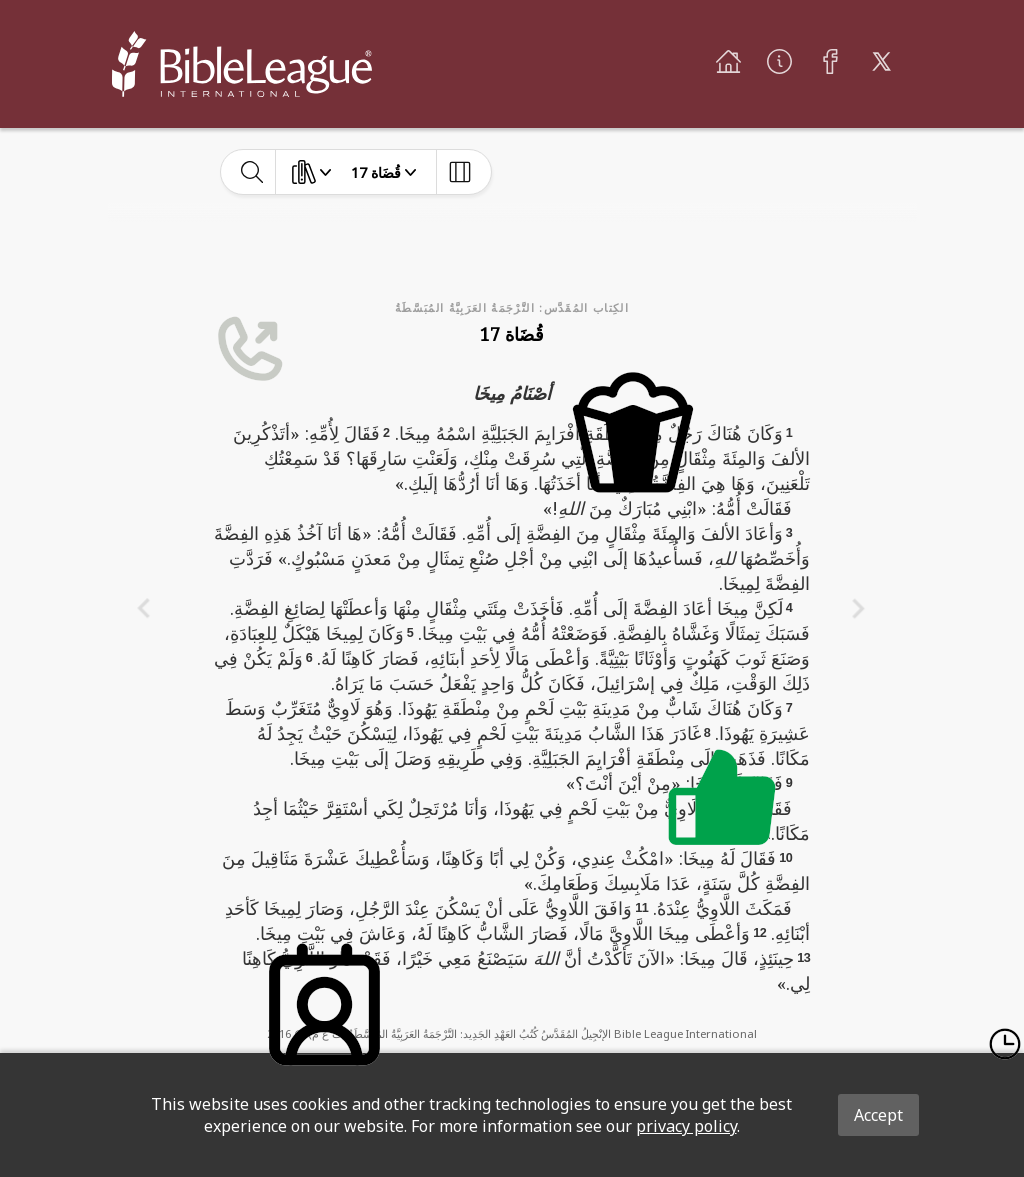 The image size is (1024, 1177). I want to click on view contact details, so click(324, 1004).